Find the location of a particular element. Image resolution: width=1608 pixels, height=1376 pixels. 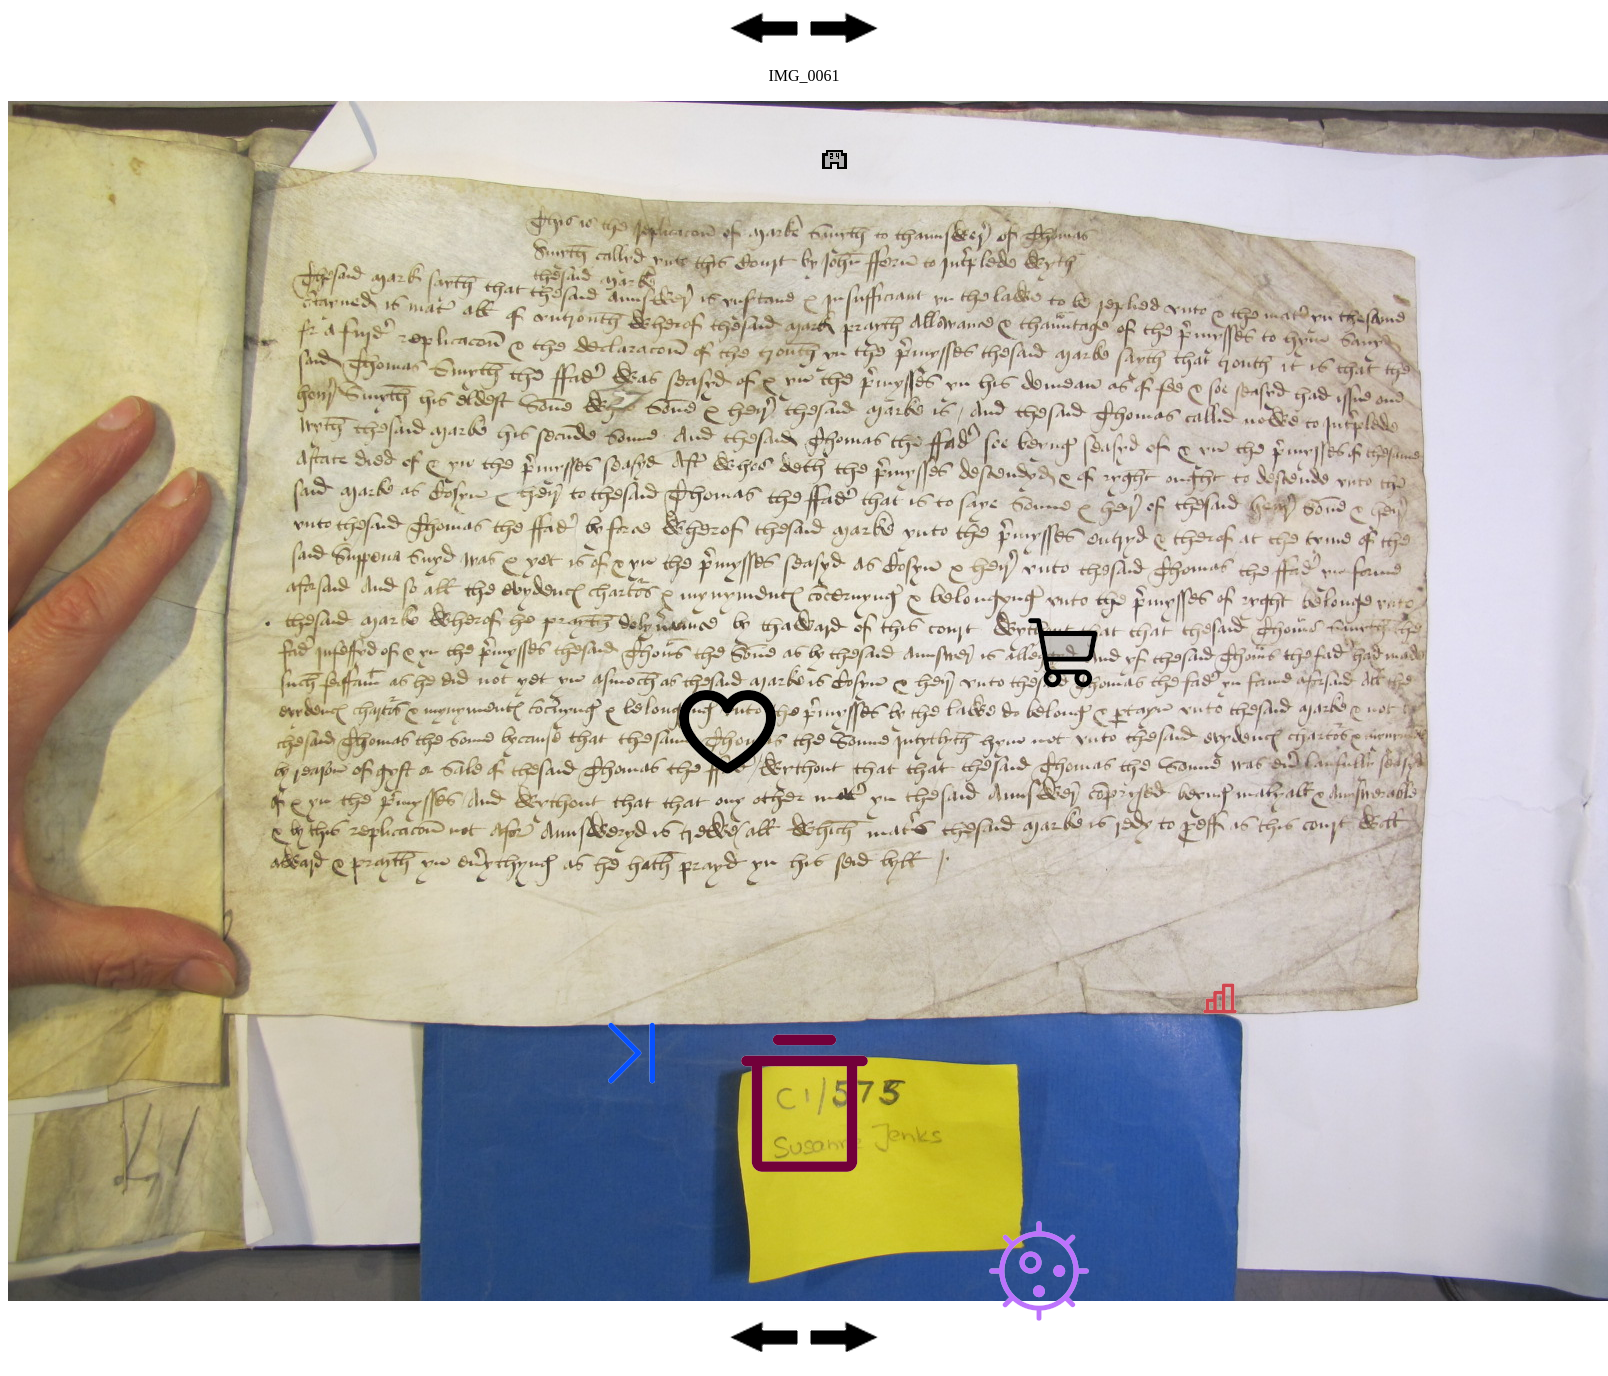

view your shopping cart is located at coordinates (1064, 654).